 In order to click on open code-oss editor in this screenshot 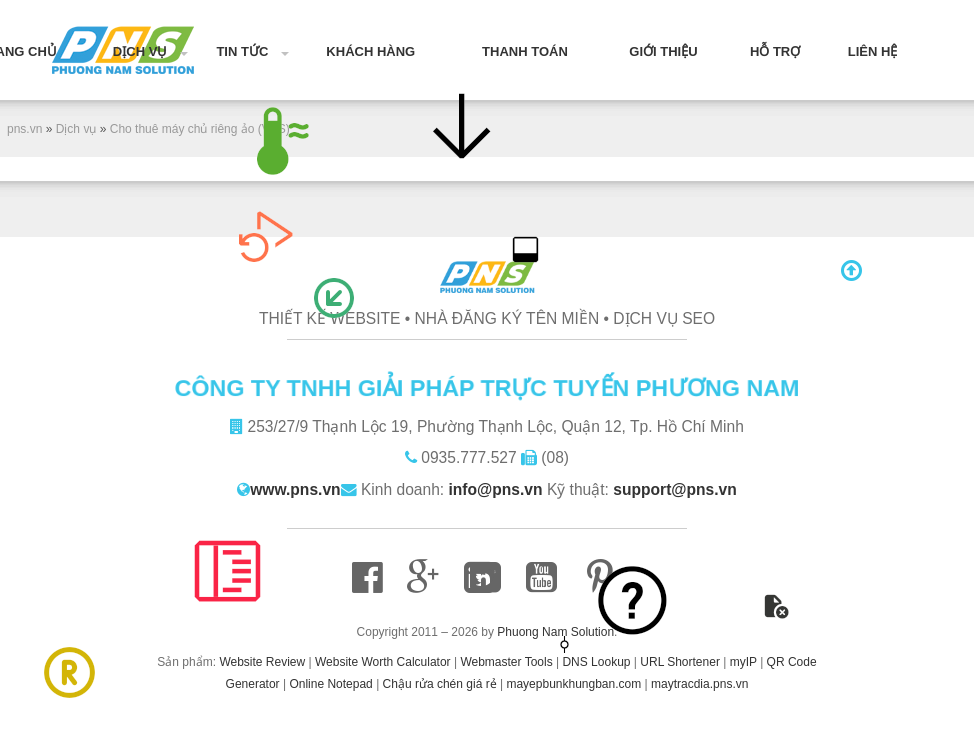, I will do `click(227, 573)`.